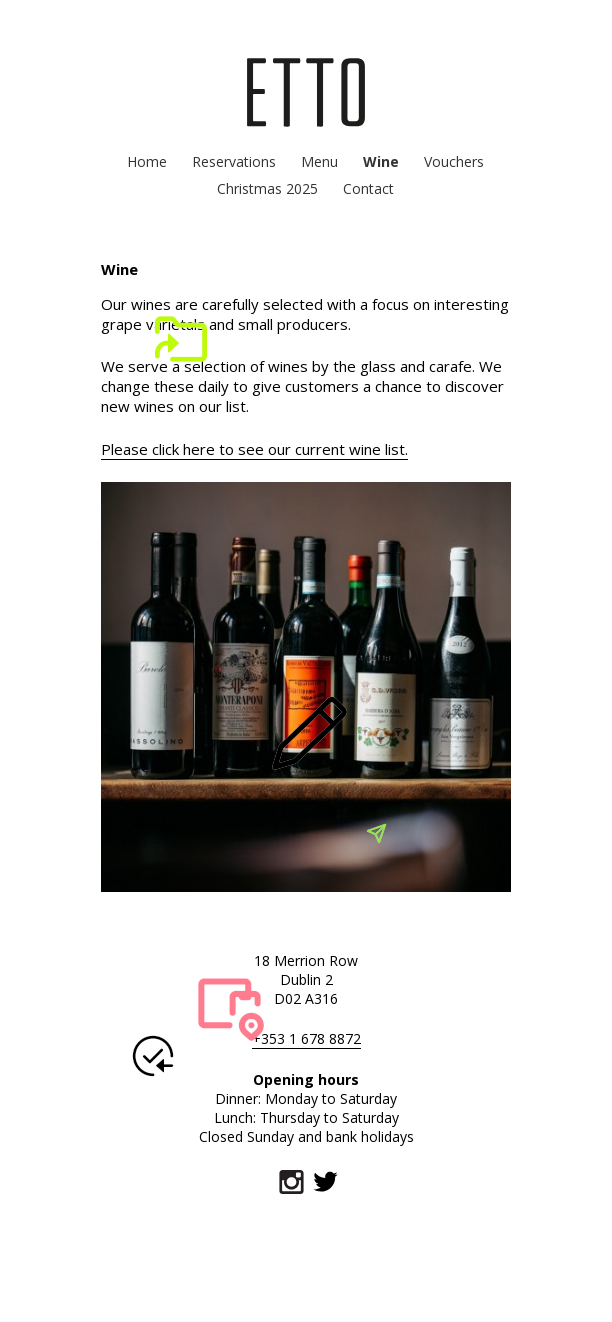 This screenshot has height=1322, width=612. What do you see at coordinates (153, 1056) in the screenshot?
I see `indicates a tracked issue has been closed and completed` at bounding box center [153, 1056].